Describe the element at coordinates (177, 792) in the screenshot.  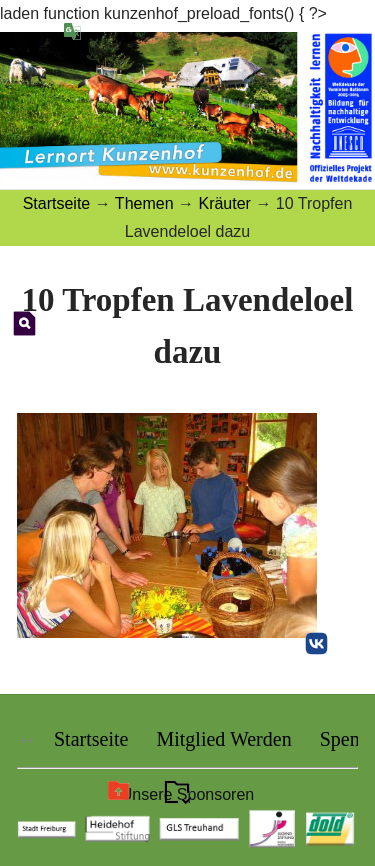
I see `folder successfully verified or approved` at that location.